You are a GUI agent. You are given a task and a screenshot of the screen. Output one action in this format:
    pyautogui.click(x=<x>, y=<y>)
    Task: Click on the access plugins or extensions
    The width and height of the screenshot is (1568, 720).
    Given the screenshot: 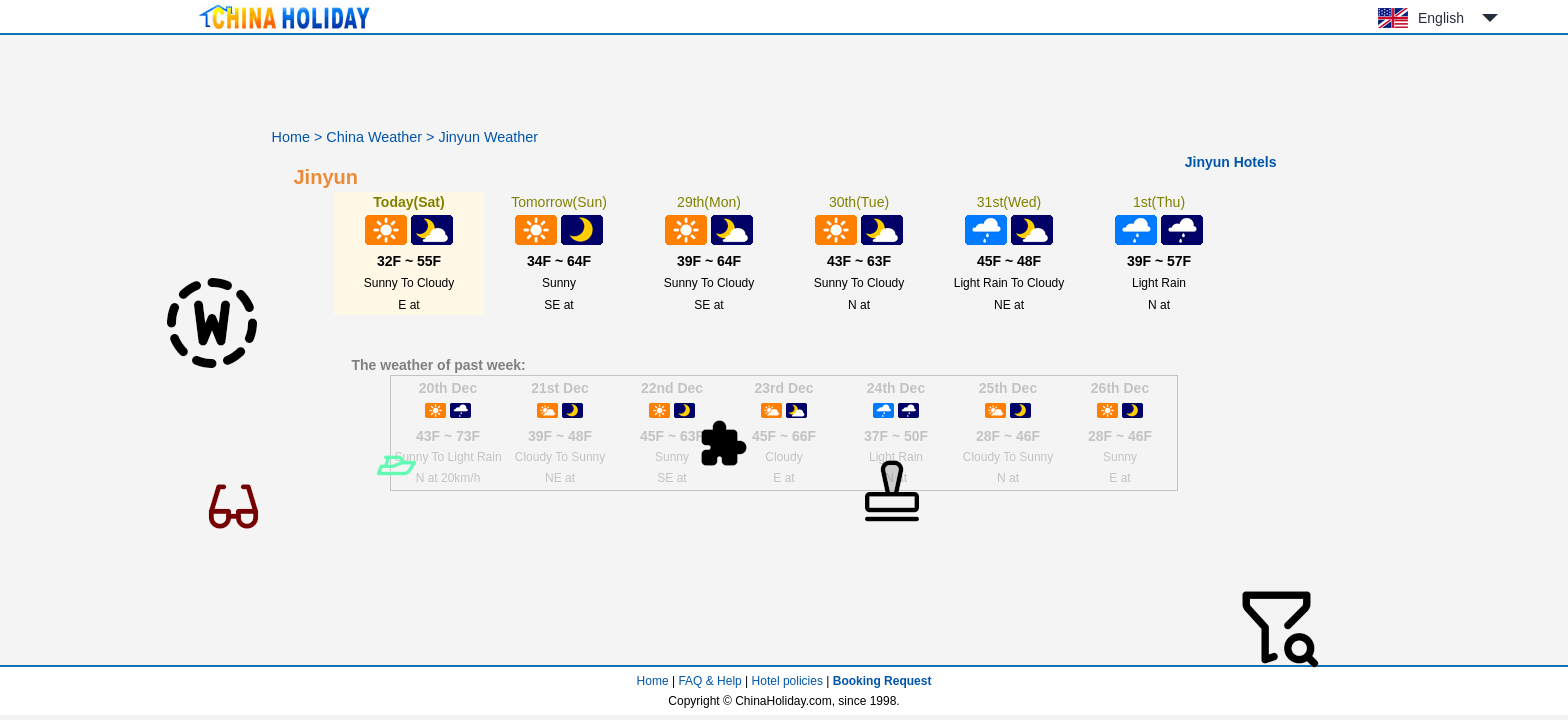 What is the action you would take?
    pyautogui.click(x=724, y=443)
    